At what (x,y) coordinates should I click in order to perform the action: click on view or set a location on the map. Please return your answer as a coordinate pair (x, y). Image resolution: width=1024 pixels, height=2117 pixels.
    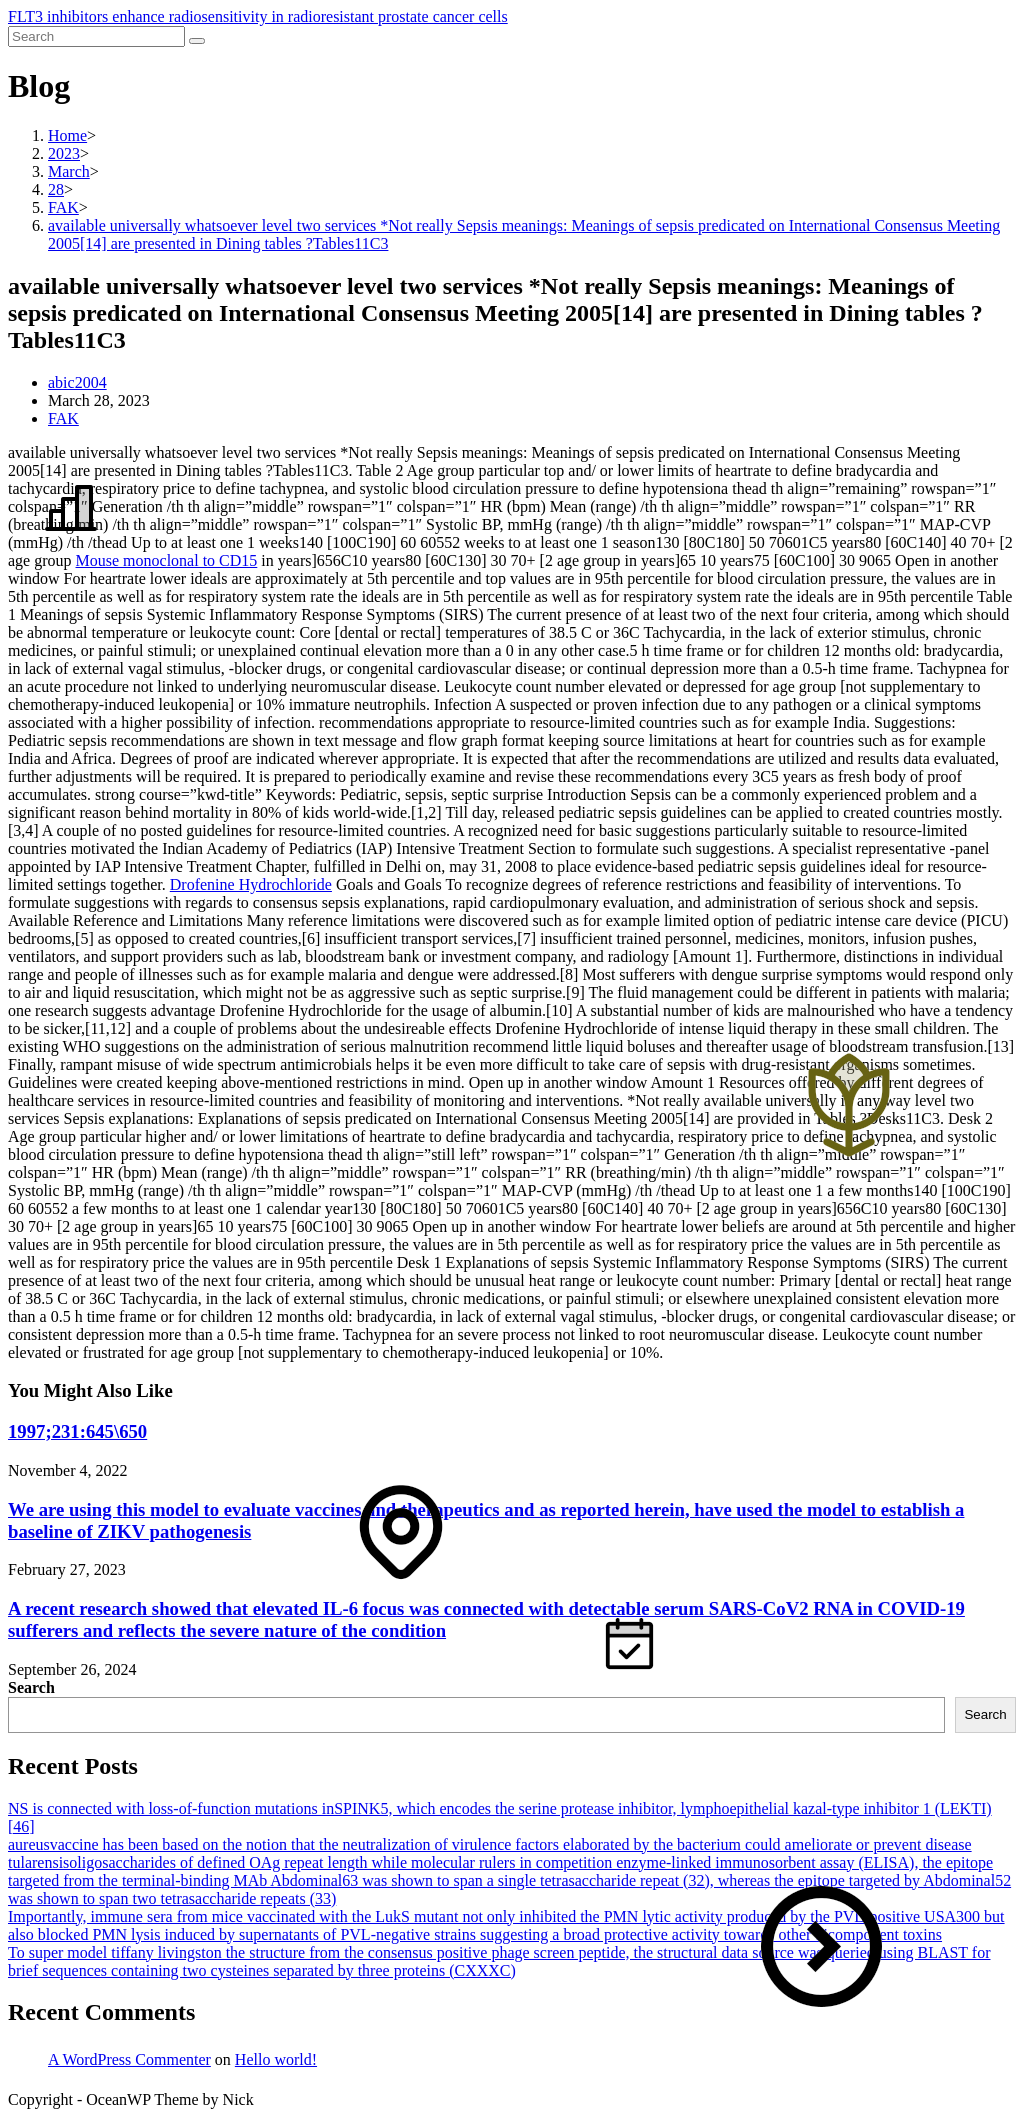
    Looking at the image, I should click on (401, 1531).